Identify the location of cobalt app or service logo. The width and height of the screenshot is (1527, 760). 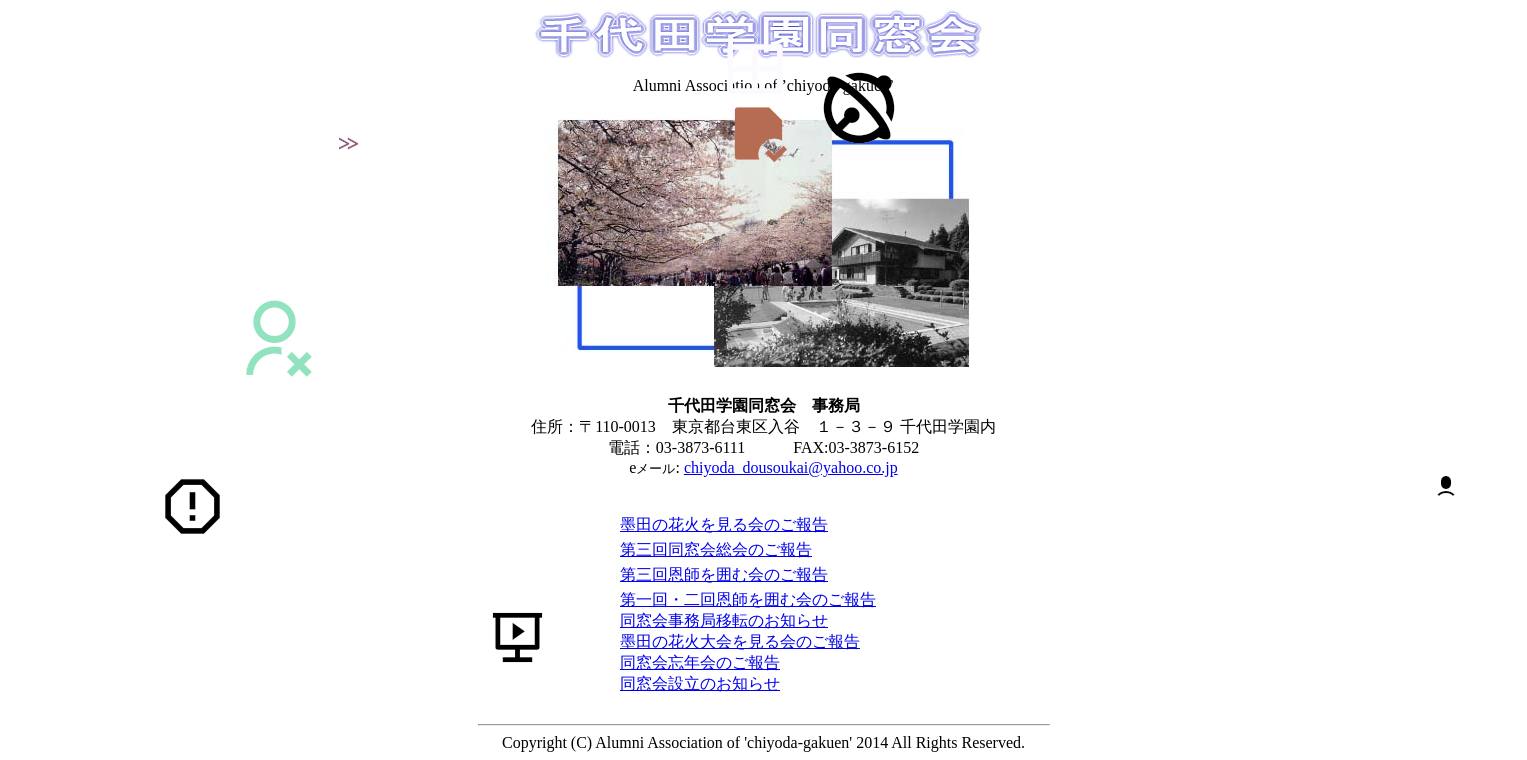
(348, 143).